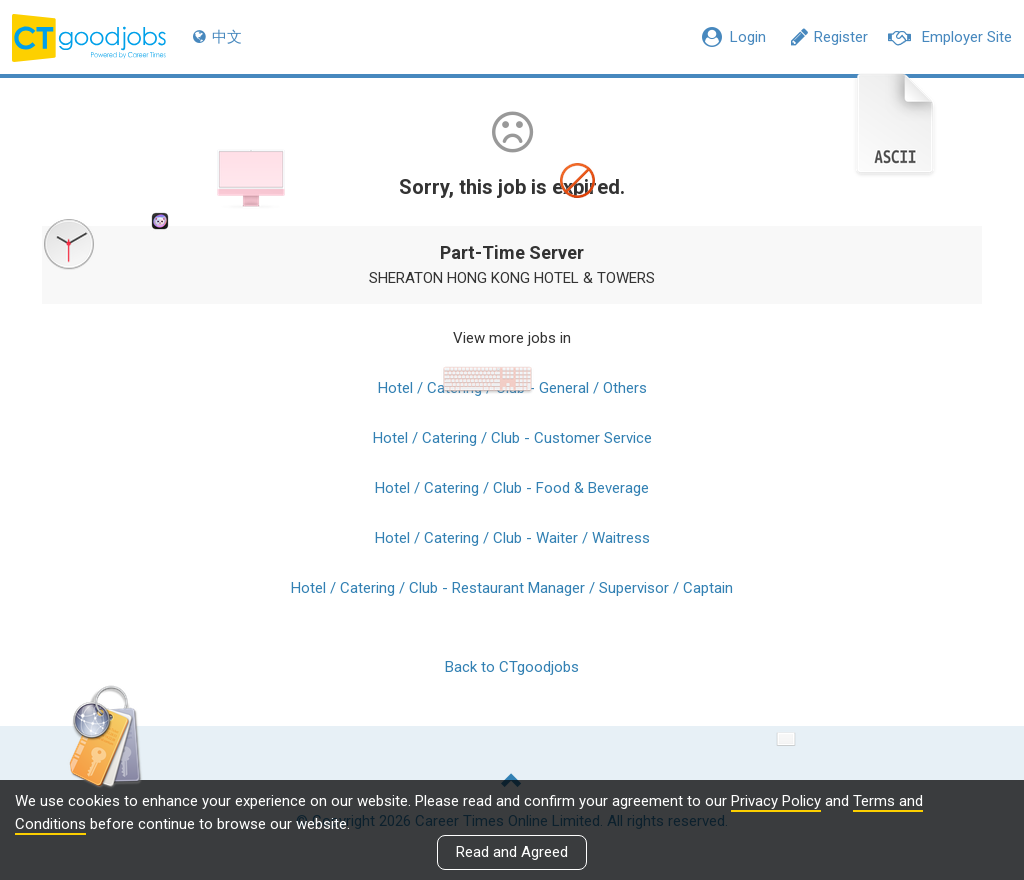 The width and height of the screenshot is (1024, 880). I want to click on open Image Playground app, so click(160, 221).